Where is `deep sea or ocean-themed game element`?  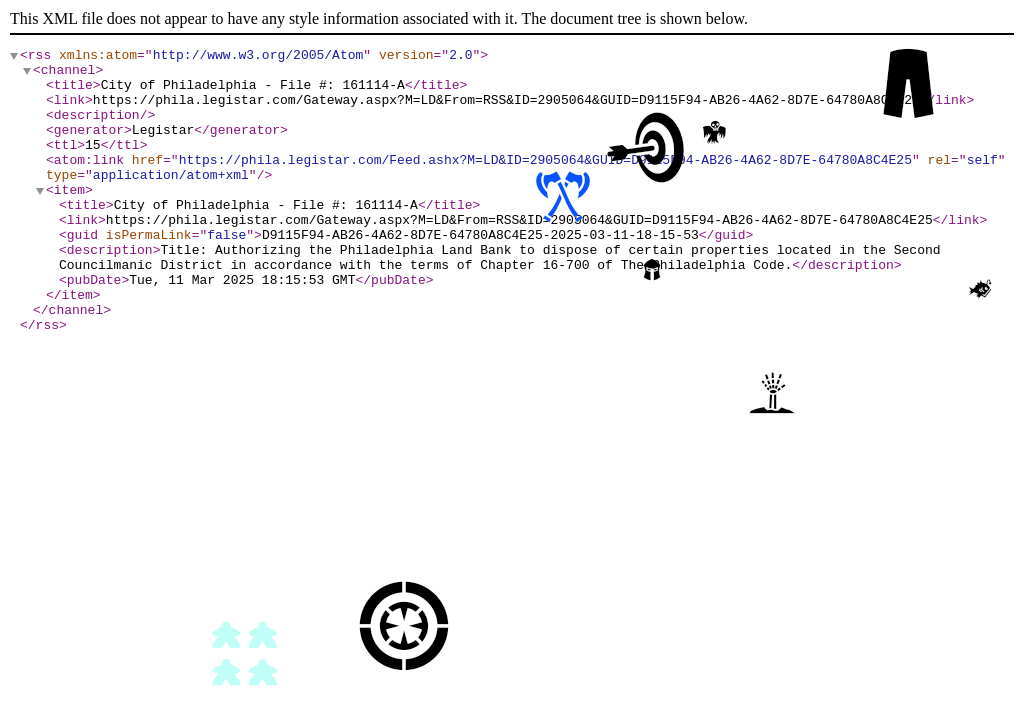 deep sea or ocean-themed game element is located at coordinates (980, 289).